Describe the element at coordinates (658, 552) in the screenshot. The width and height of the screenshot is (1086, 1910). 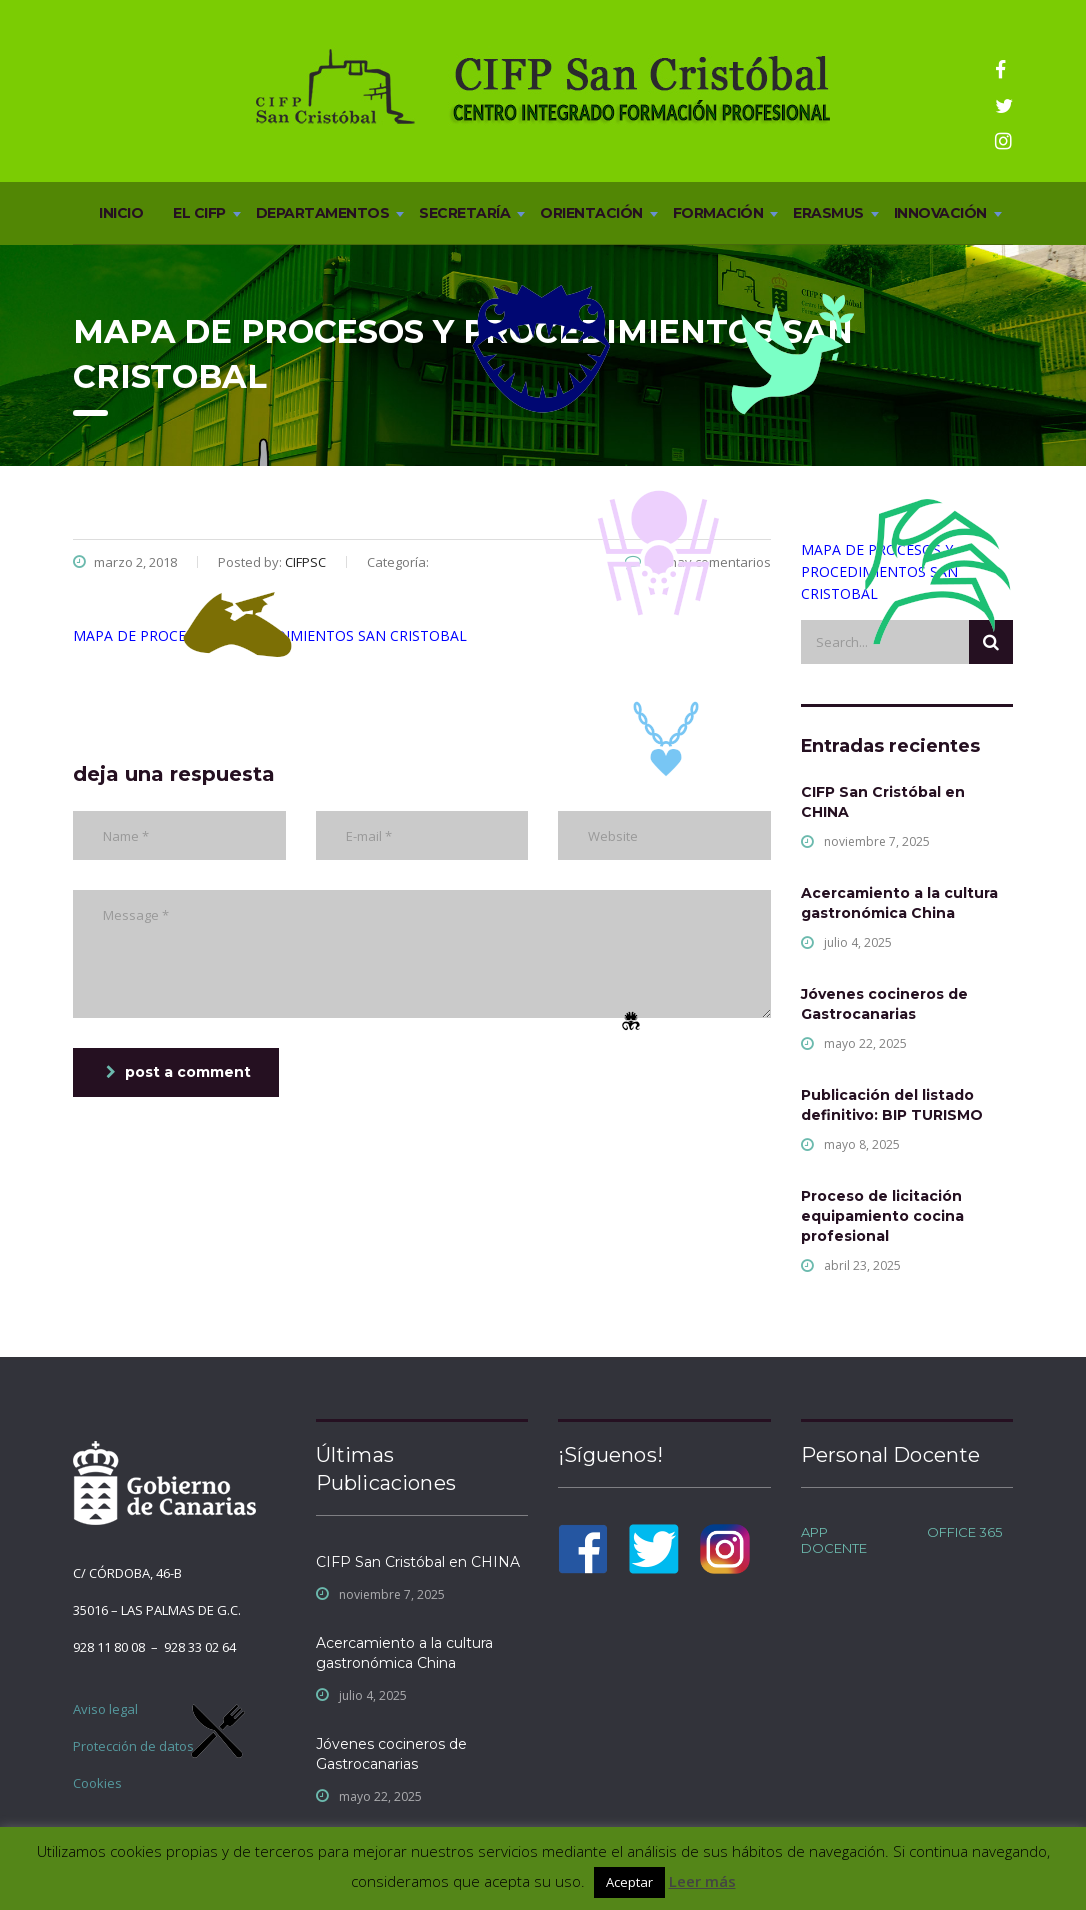
I see `spider enemy or creature in a game interface` at that location.